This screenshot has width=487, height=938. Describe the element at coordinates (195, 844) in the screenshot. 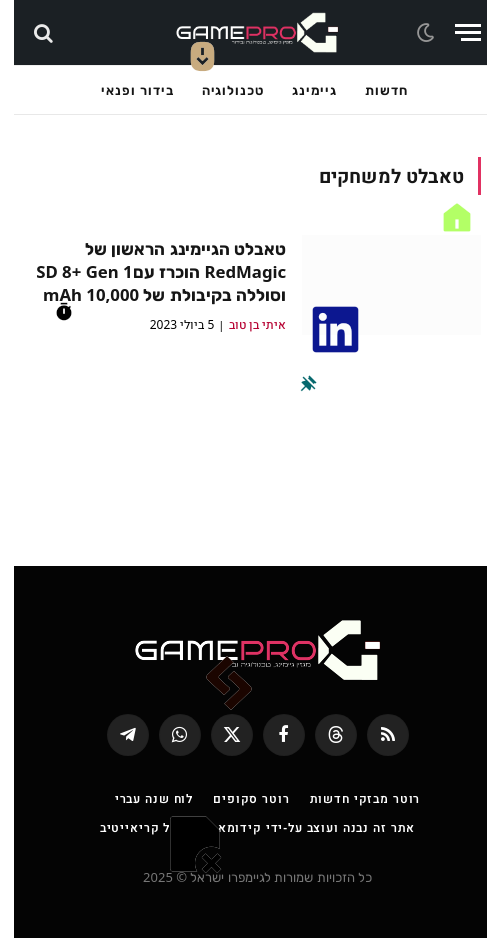

I see `close or dismiss the current file` at that location.